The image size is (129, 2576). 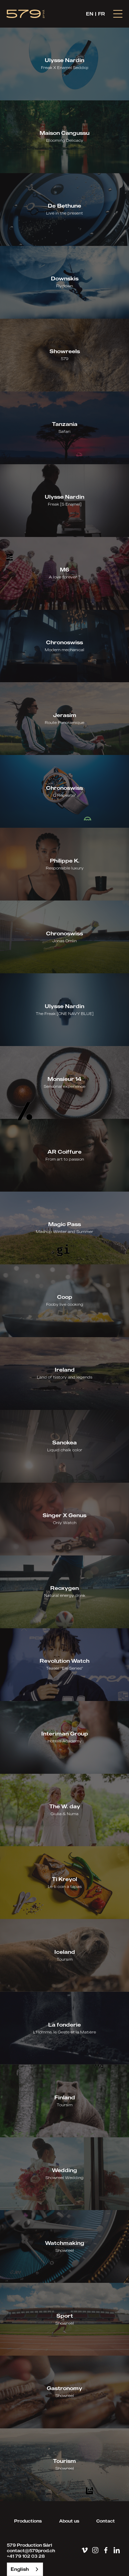 What do you see at coordinates (99, 2065) in the screenshot?
I see `adjust text size settings` at bounding box center [99, 2065].